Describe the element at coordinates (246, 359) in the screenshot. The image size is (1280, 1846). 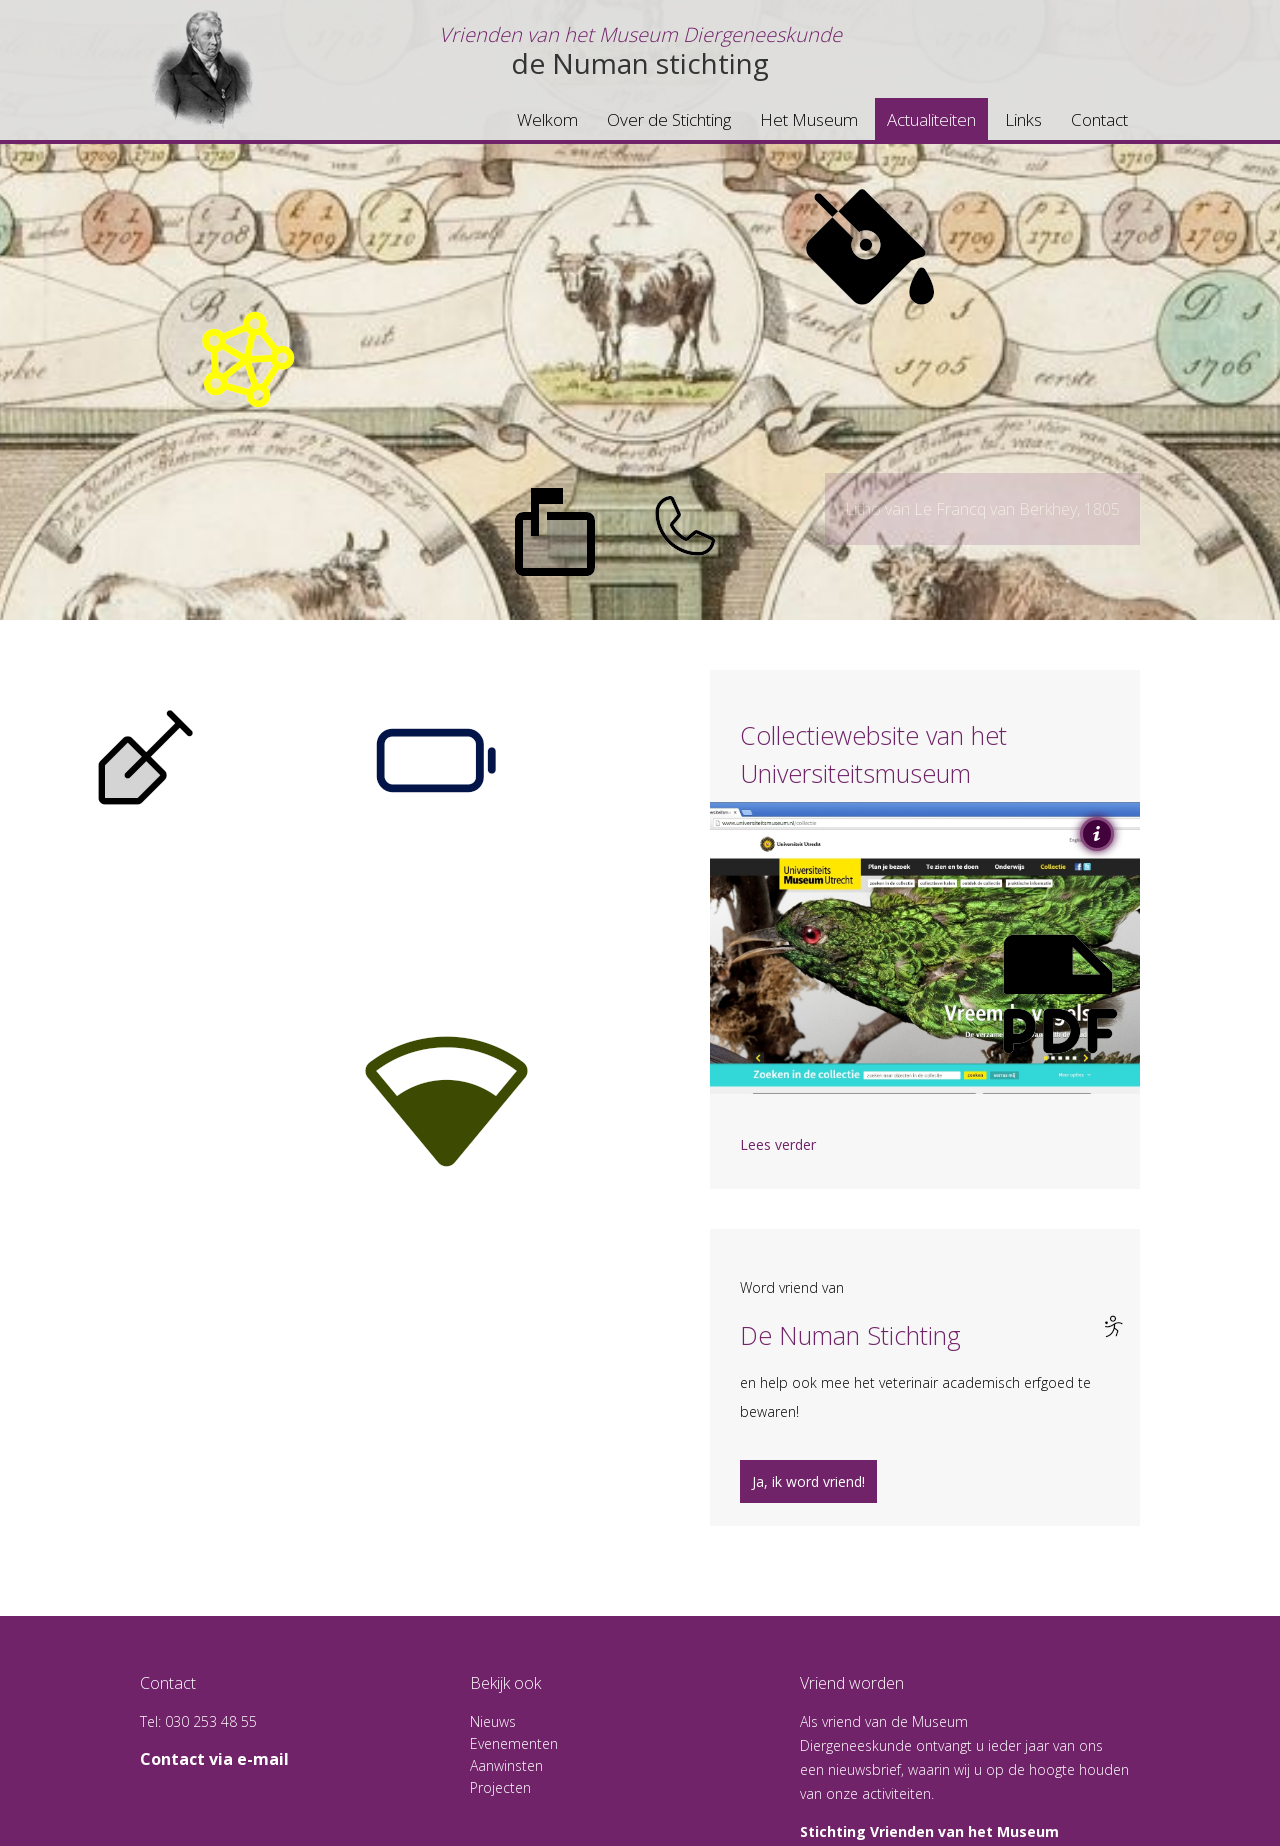
I see `connect to the fediverse network` at that location.